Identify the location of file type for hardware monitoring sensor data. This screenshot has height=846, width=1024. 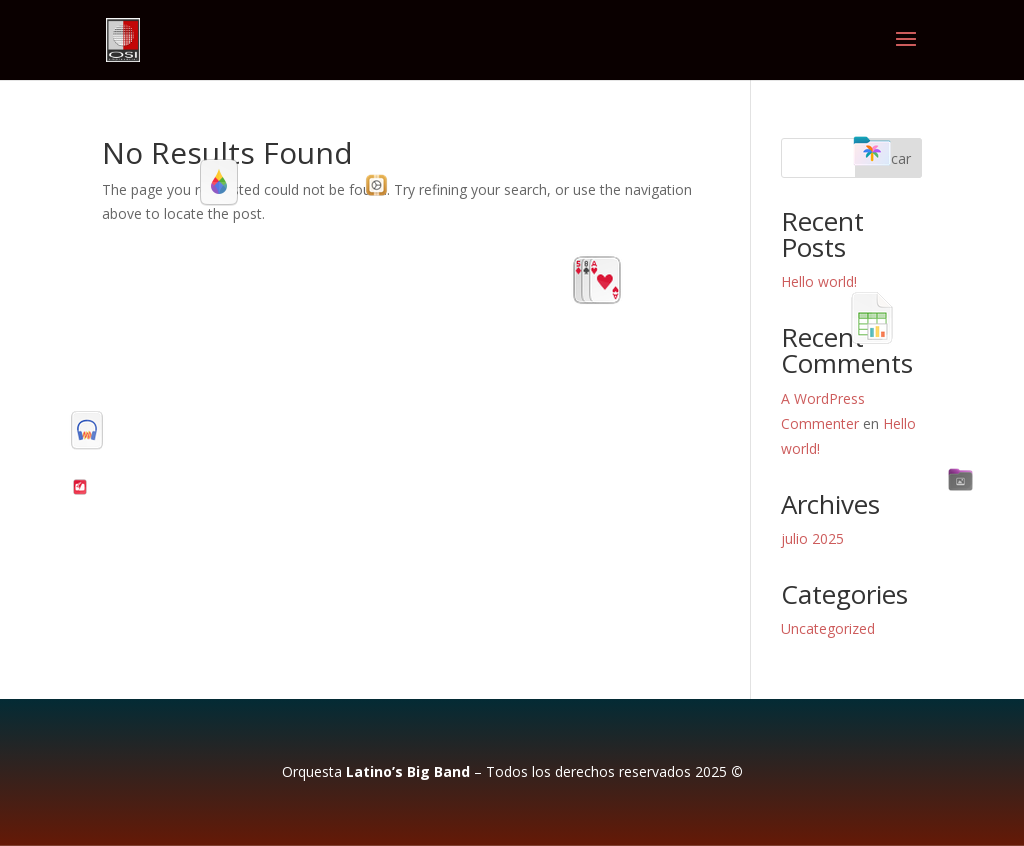
(219, 182).